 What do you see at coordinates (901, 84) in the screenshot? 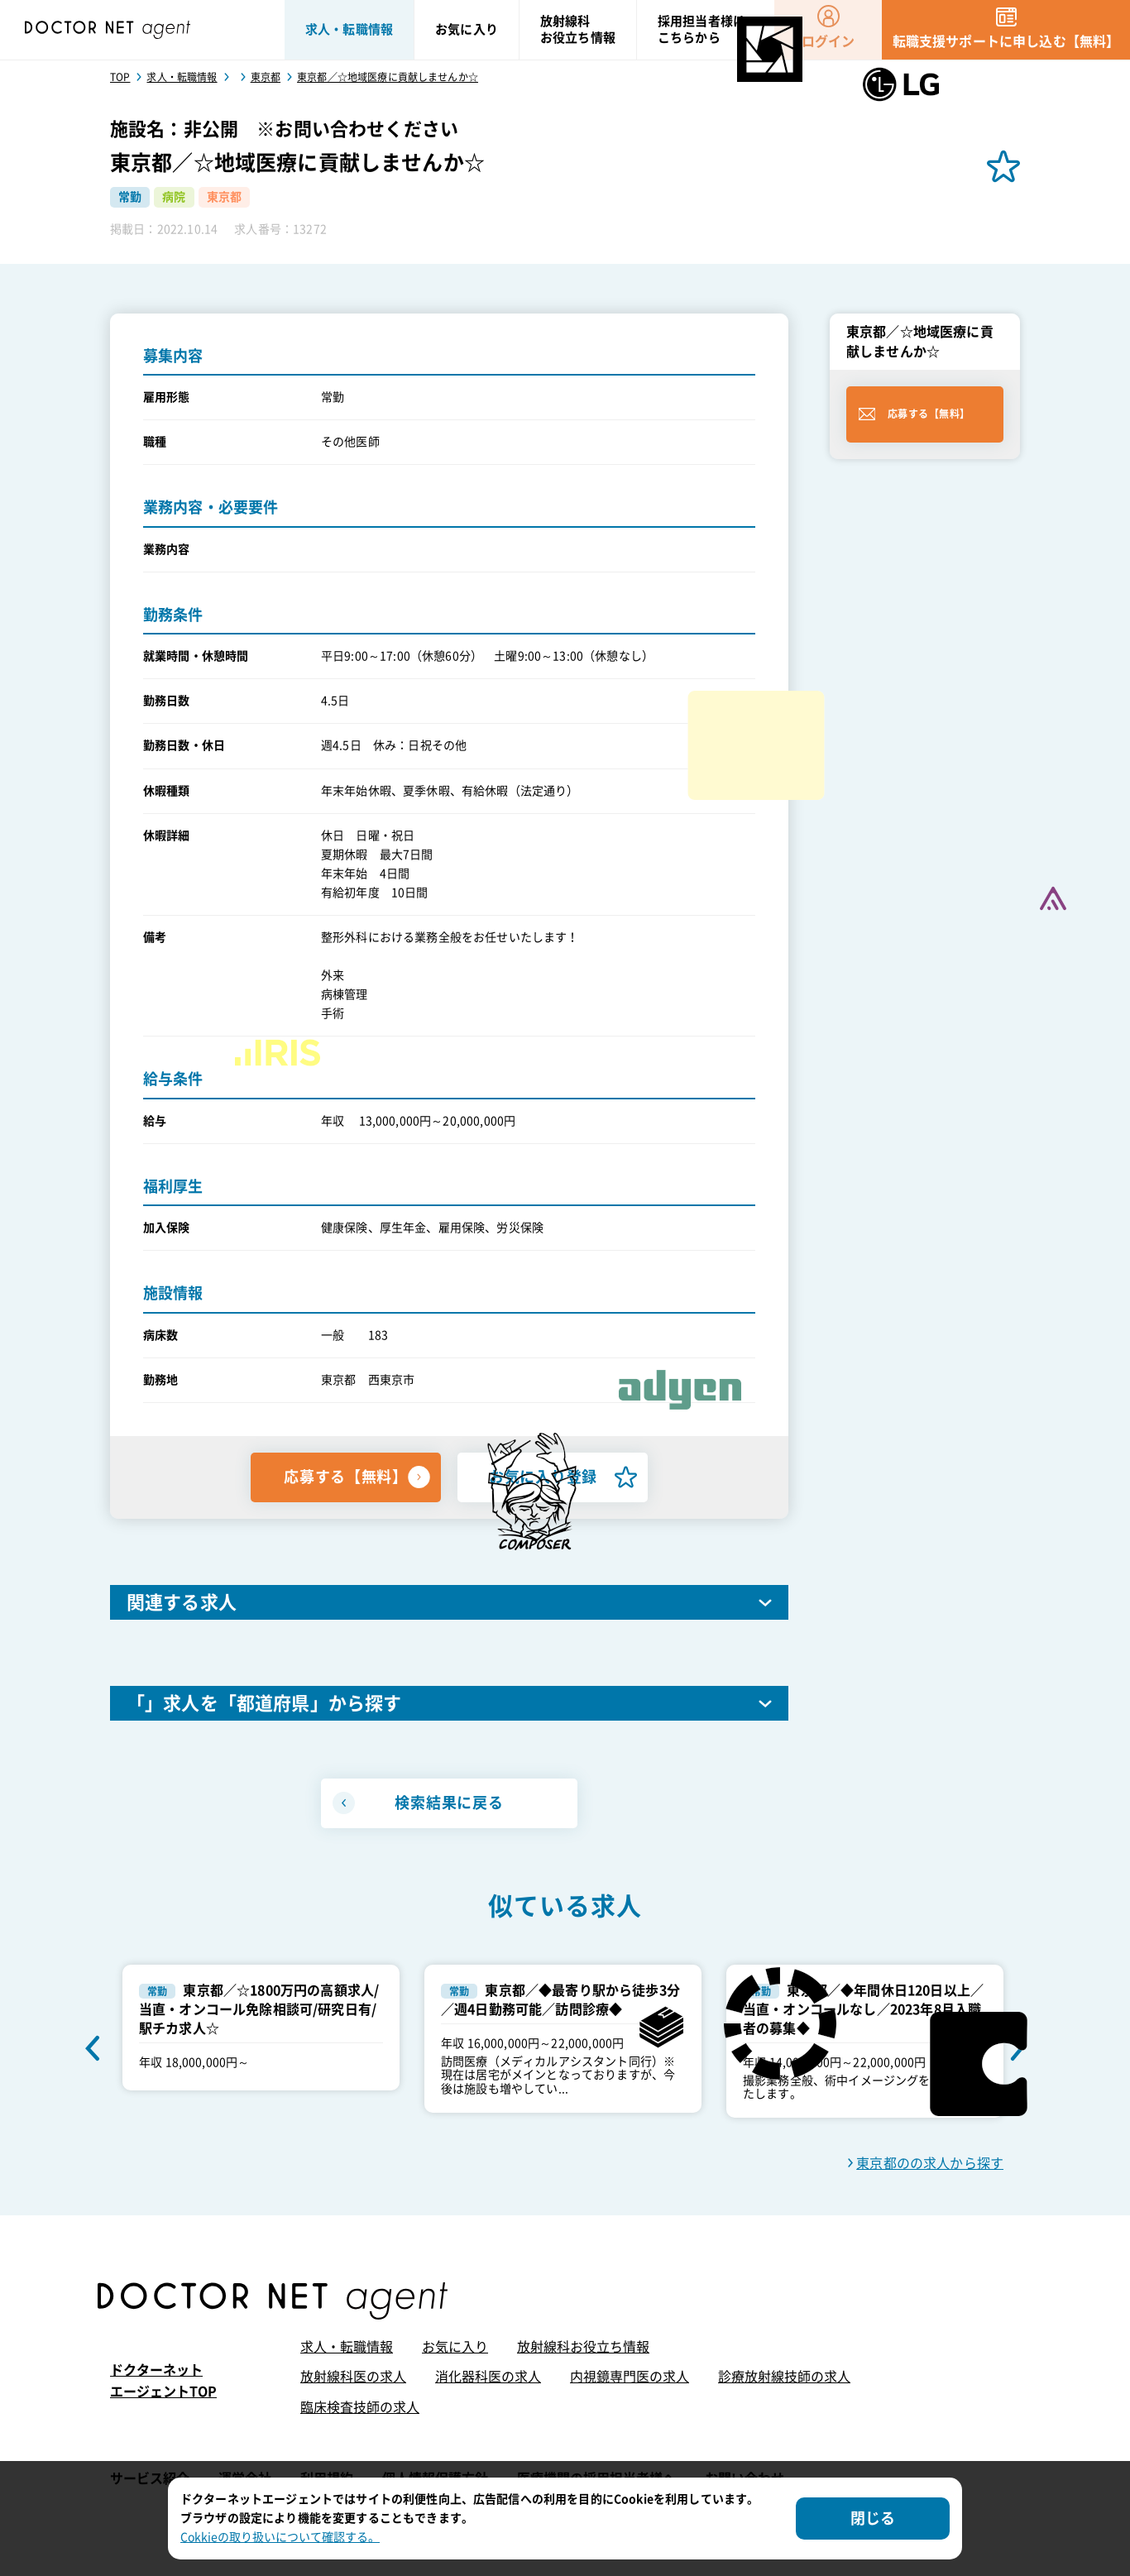
I see `LG brand logo or product identifier` at bounding box center [901, 84].